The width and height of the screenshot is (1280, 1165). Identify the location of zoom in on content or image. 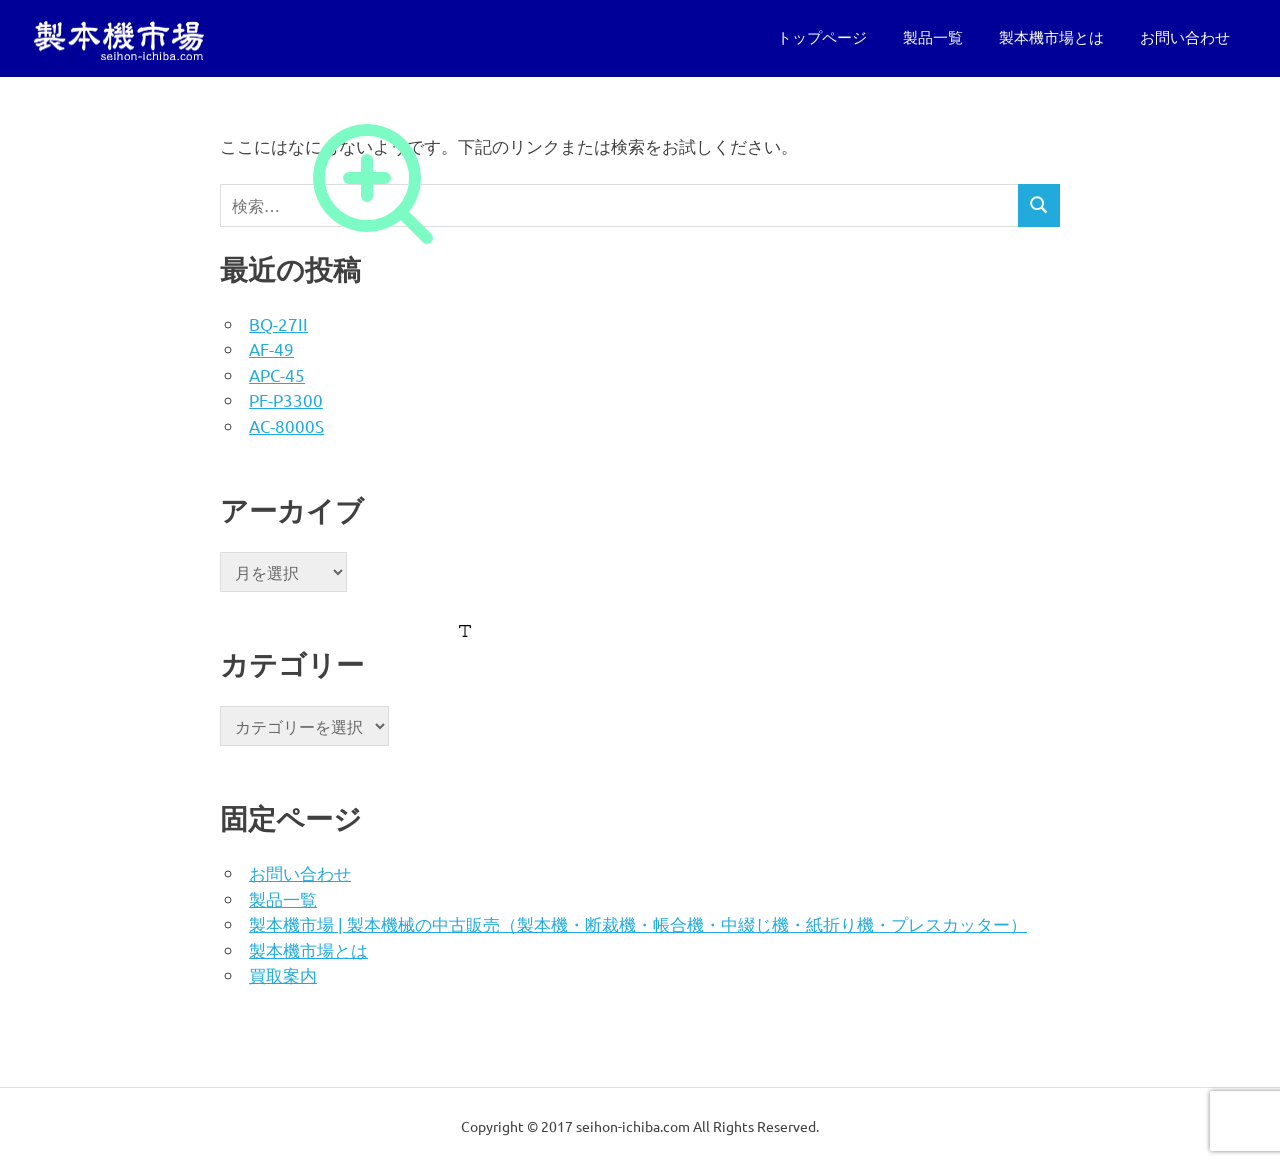
(373, 184).